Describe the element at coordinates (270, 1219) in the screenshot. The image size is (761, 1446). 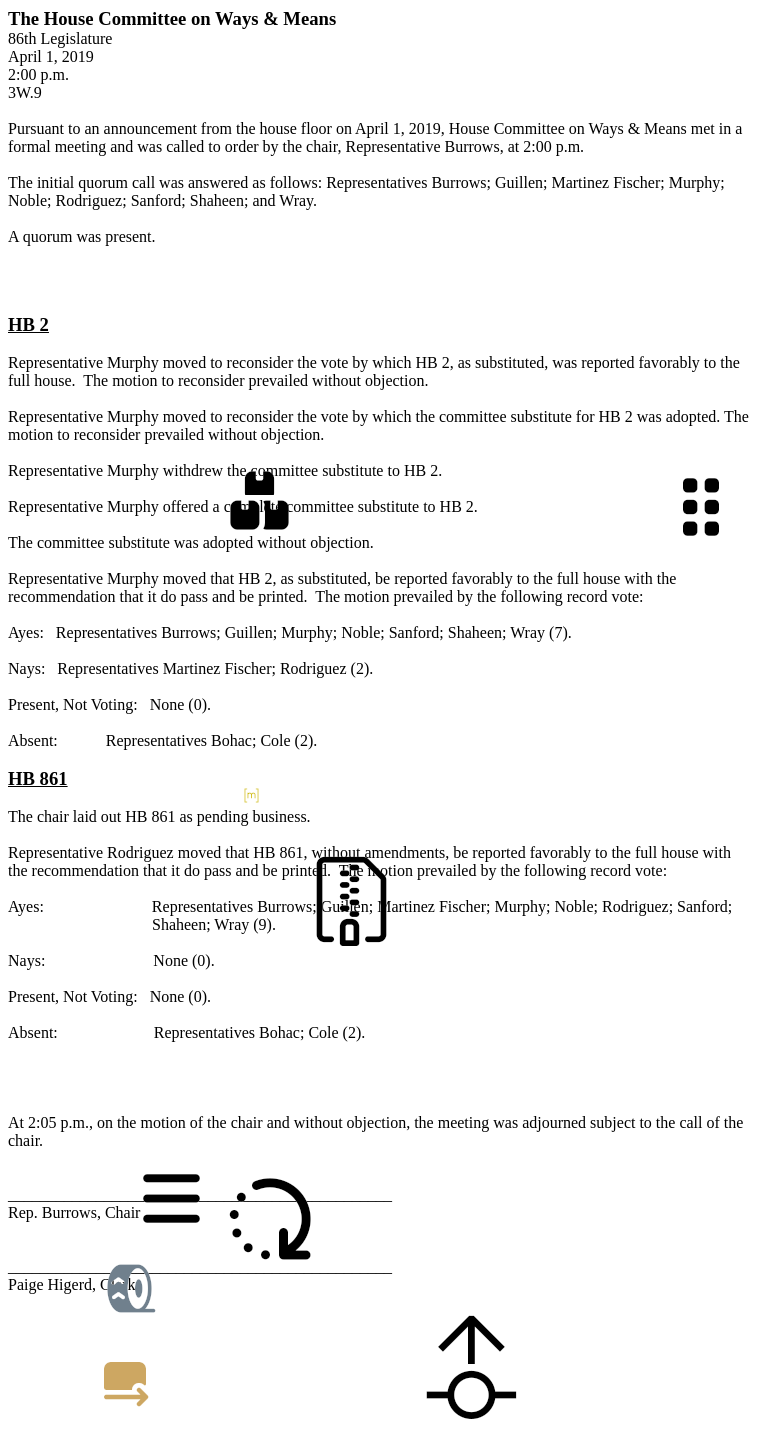
I see `rotate image clockwise` at that location.